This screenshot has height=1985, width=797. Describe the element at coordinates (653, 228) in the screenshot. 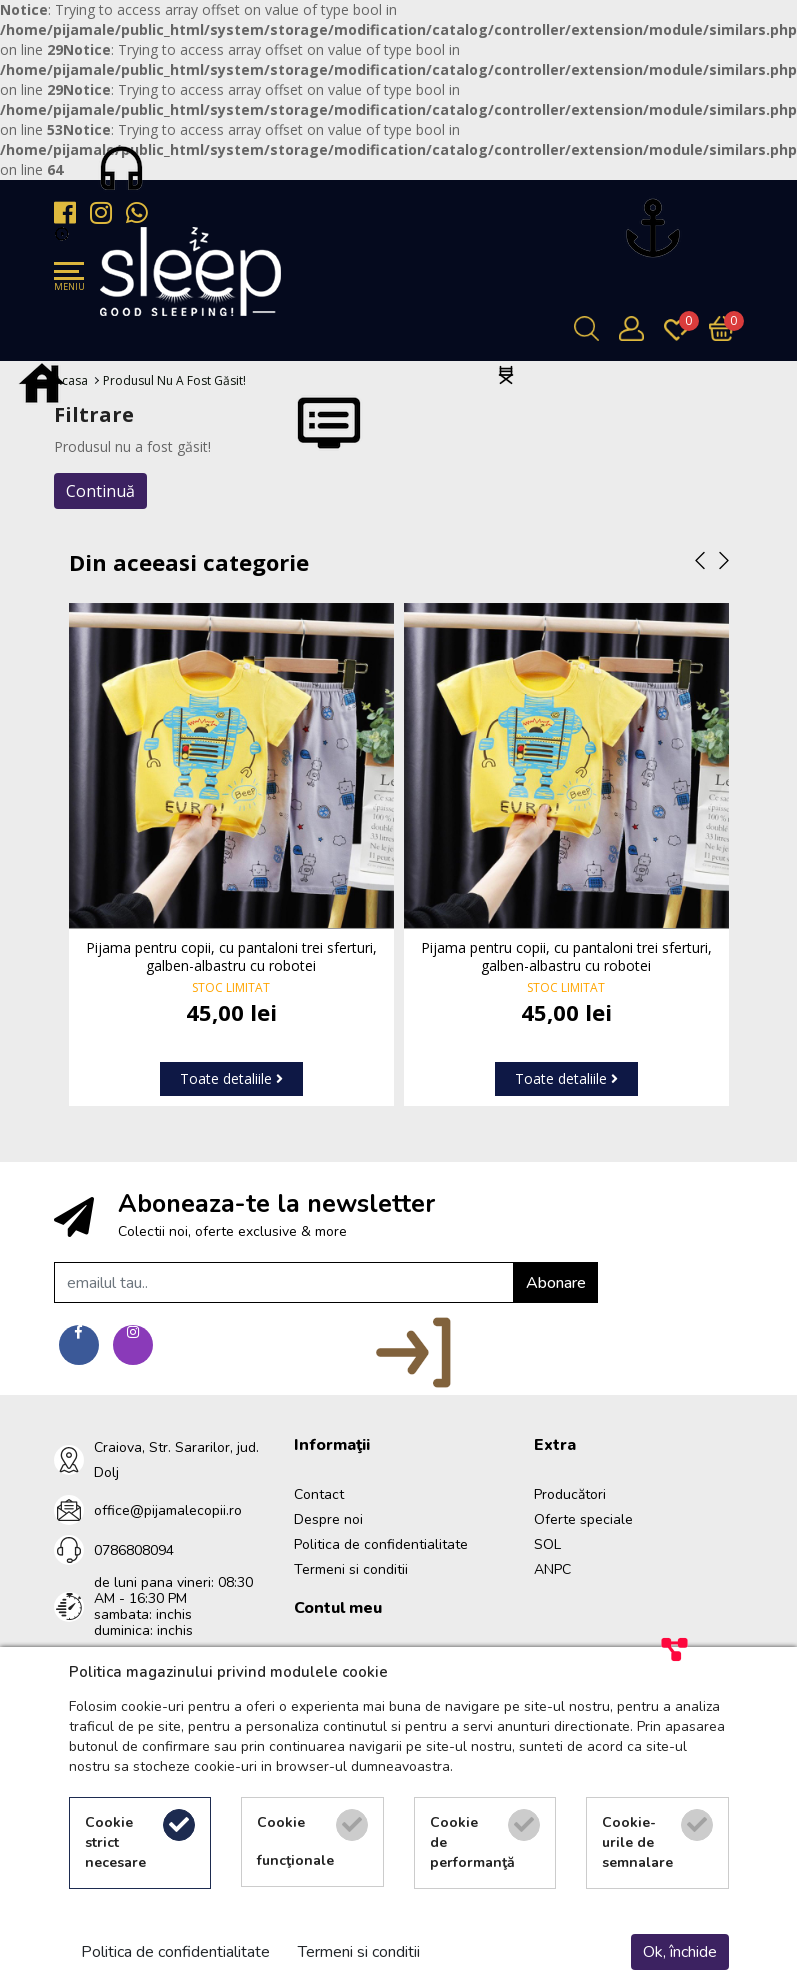

I see `anchor a position or element in place` at that location.